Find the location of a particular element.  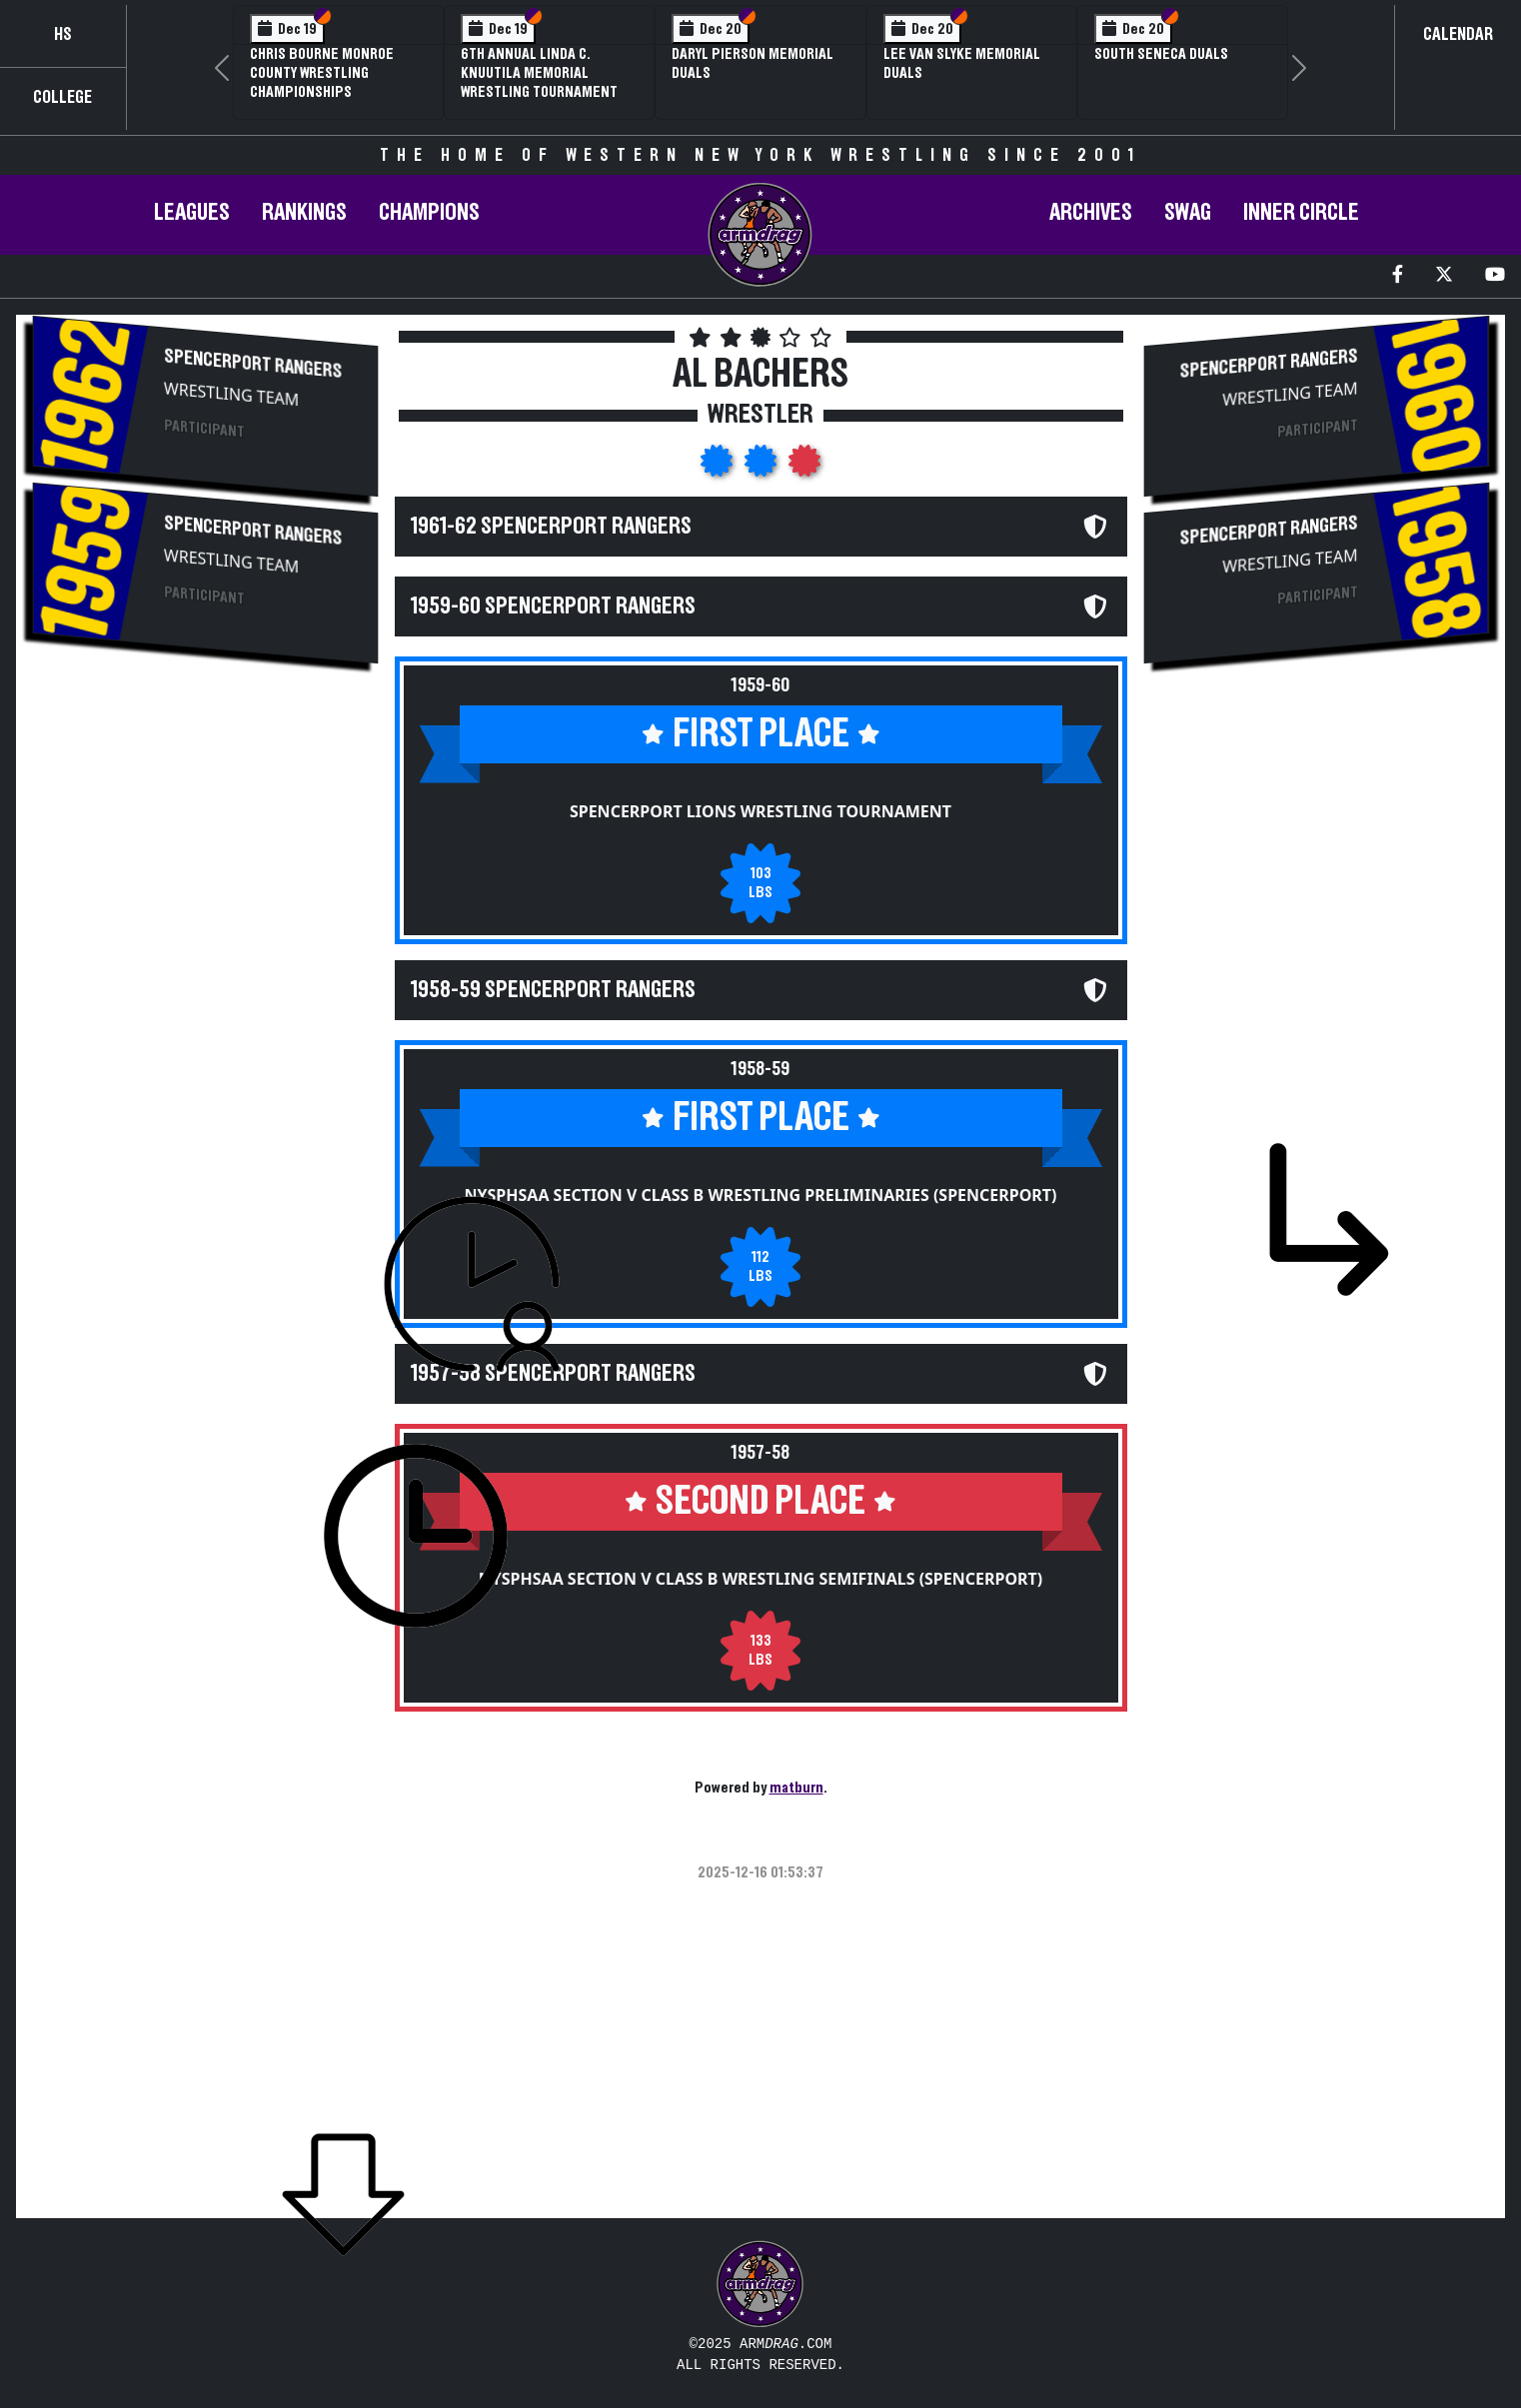

view user's time or availability status is located at coordinates (472, 1284).